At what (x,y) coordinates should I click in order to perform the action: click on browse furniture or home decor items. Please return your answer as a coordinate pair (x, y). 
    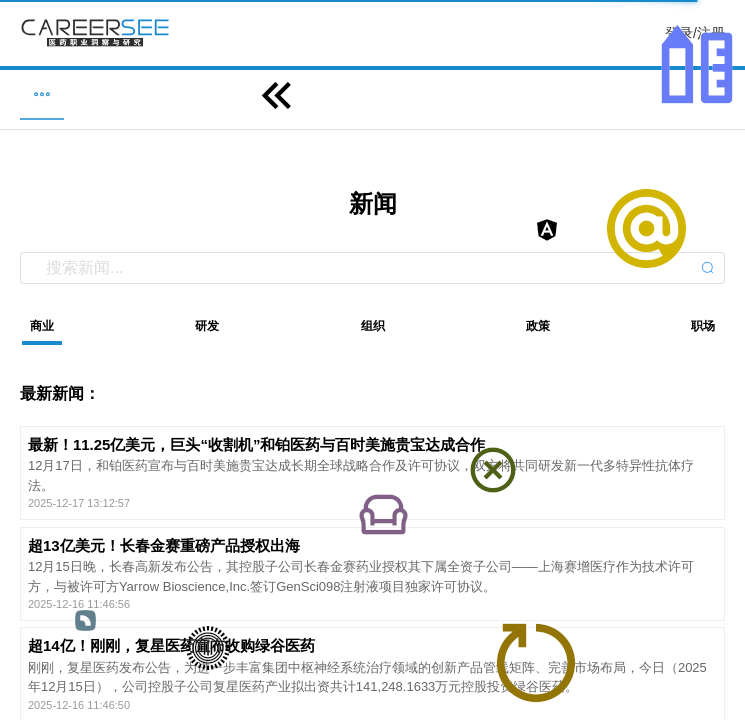
    Looking at the image, I should click on (383, 514).